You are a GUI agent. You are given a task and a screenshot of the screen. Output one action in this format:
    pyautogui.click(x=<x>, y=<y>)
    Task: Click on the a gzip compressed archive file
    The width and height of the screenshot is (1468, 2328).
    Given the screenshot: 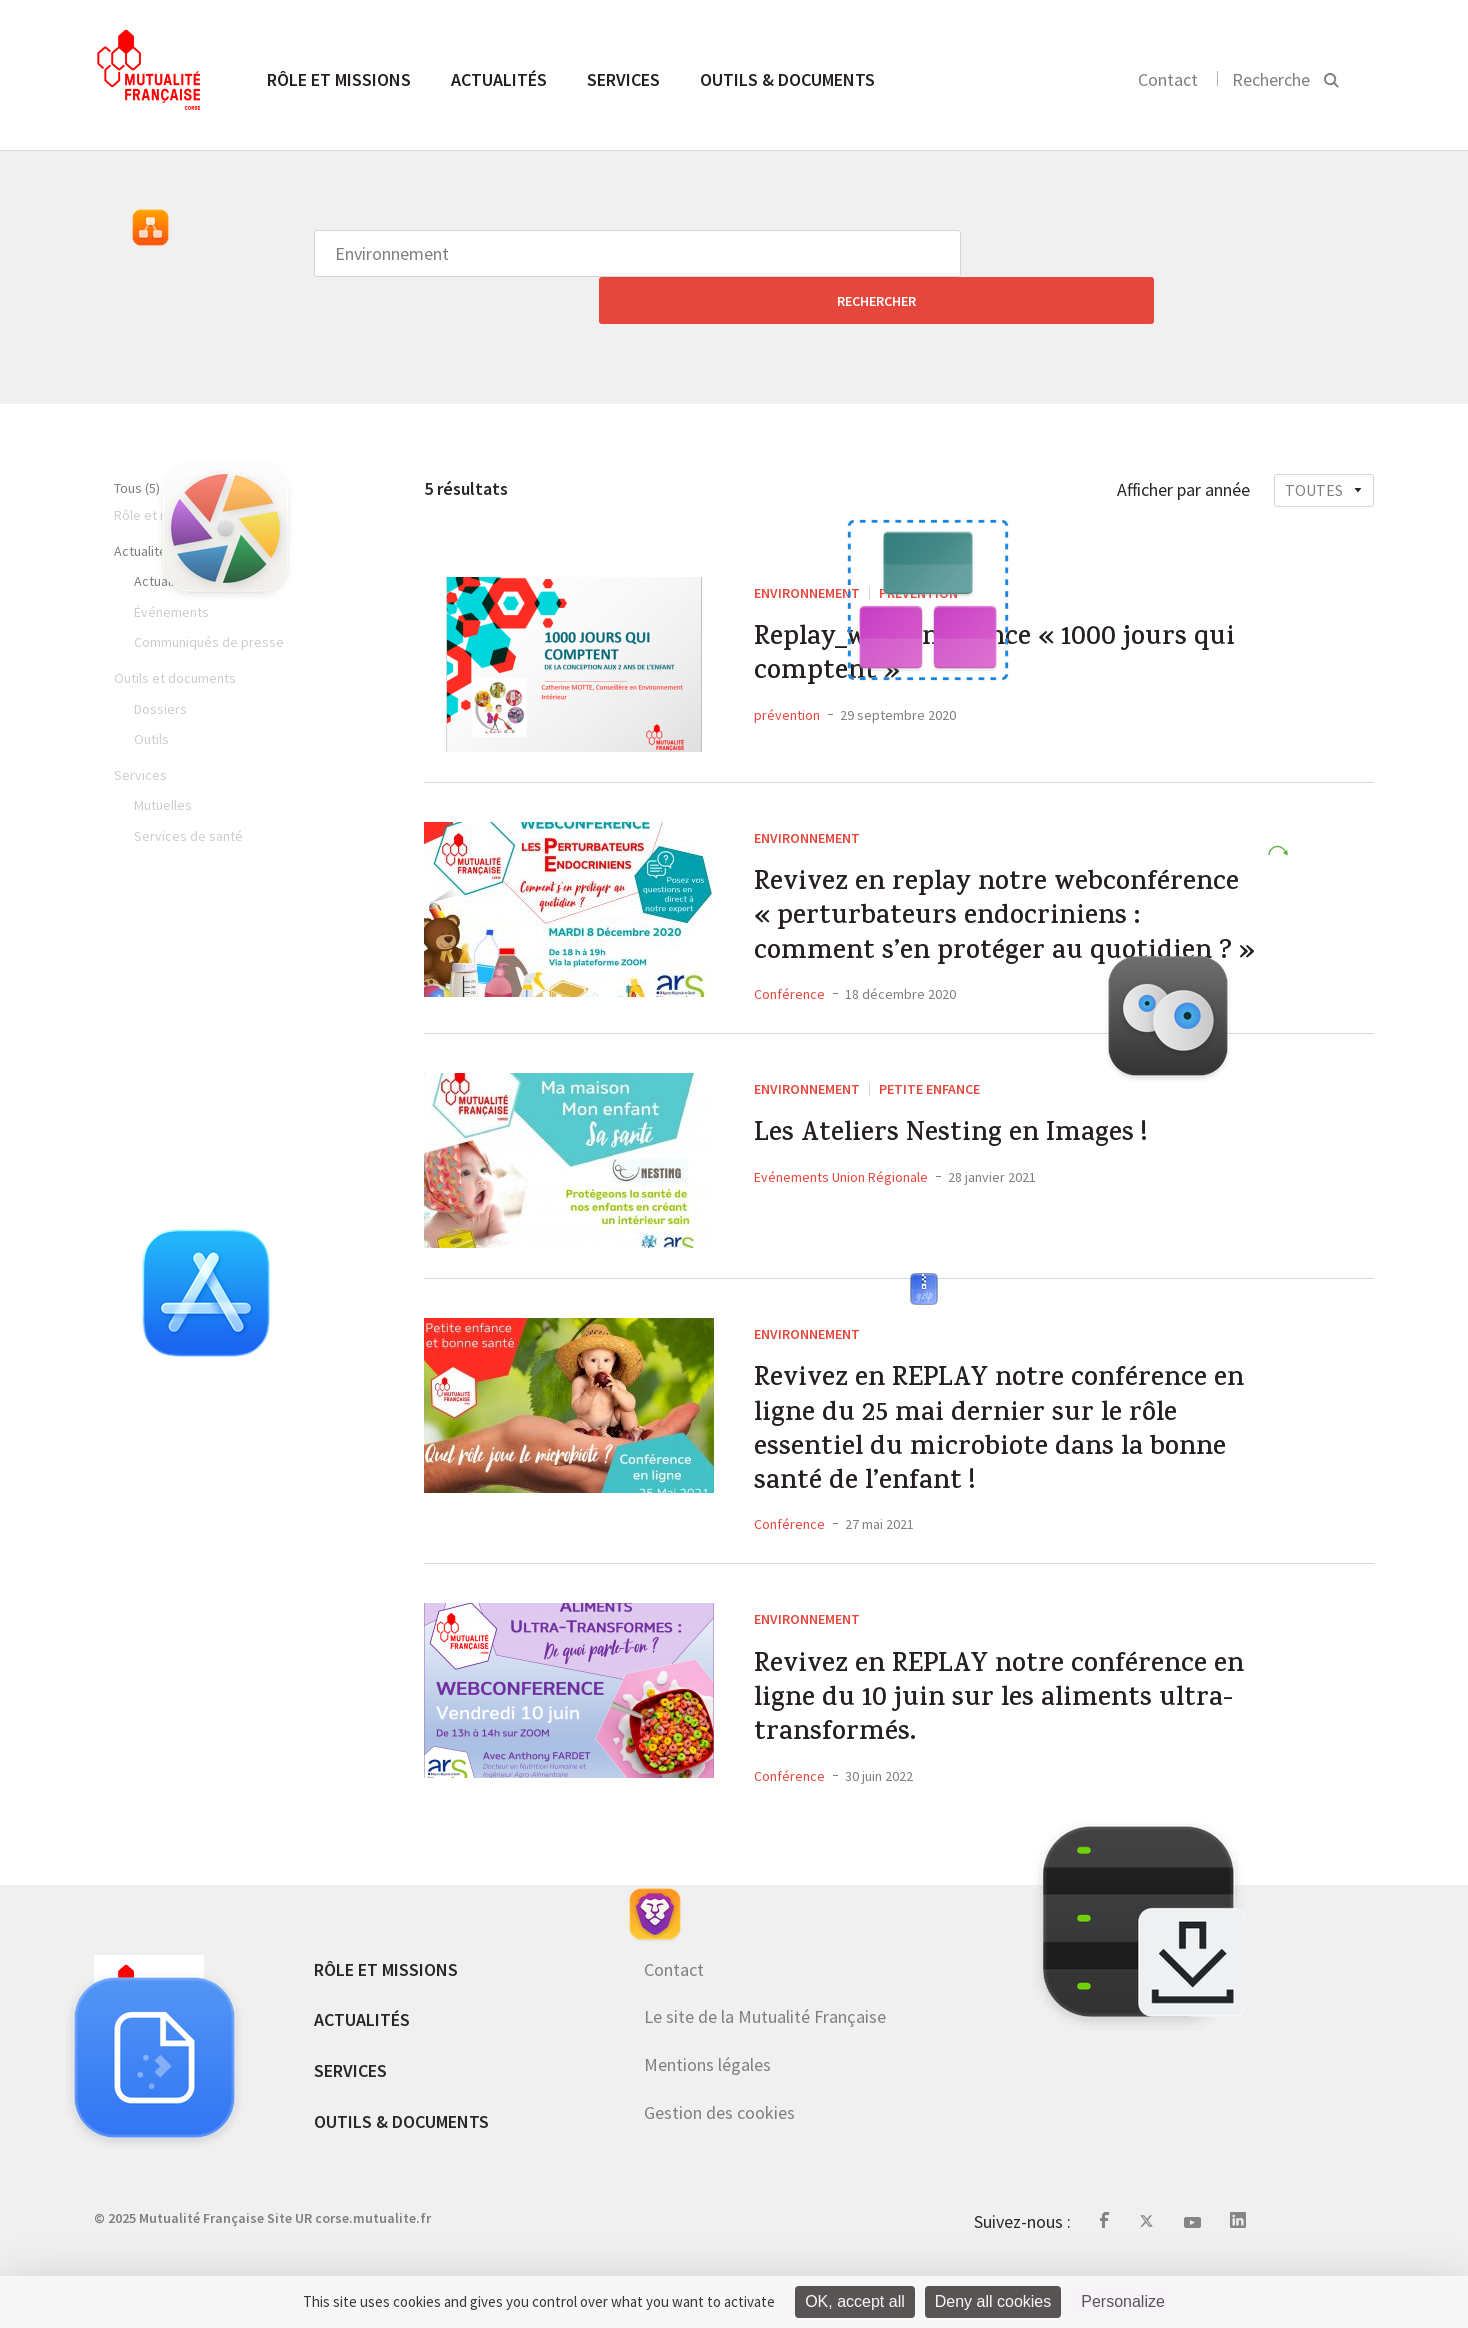 What is the action you would take?
    pyautogui.click(x=924, y=1289)
    